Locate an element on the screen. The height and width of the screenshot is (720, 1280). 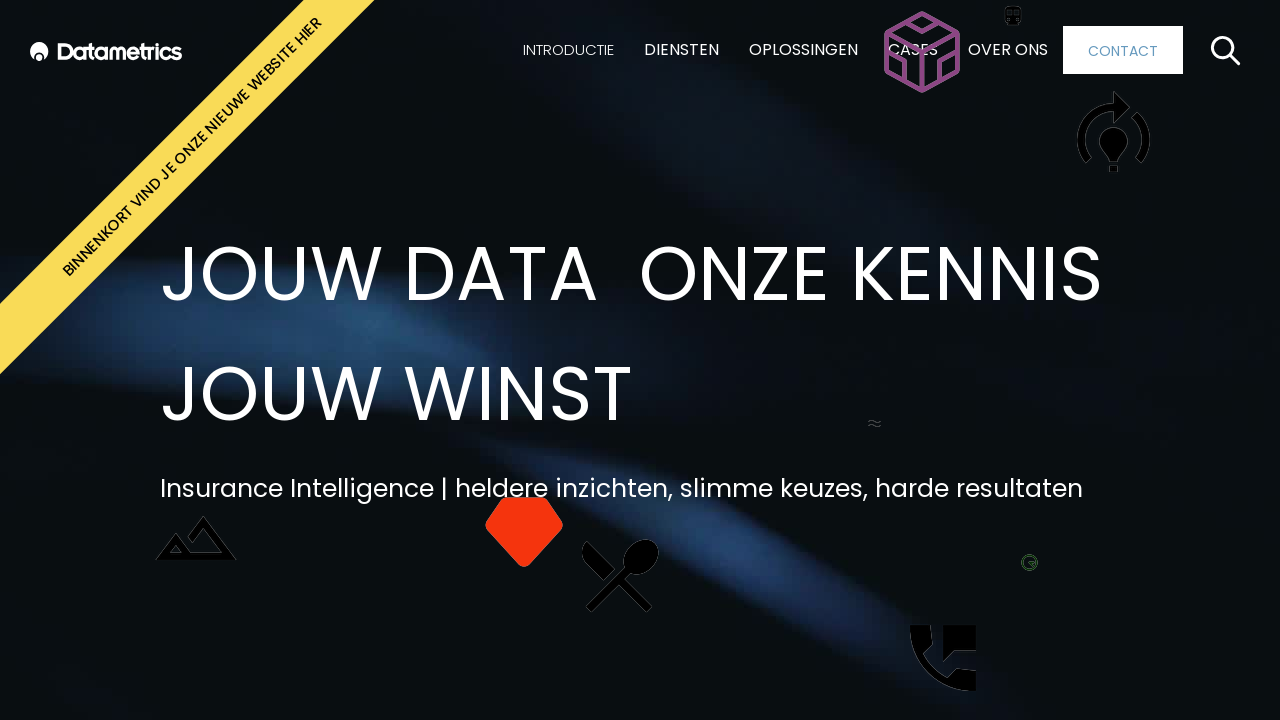
view landscape or nature photos is located at coordinates (196, 538).